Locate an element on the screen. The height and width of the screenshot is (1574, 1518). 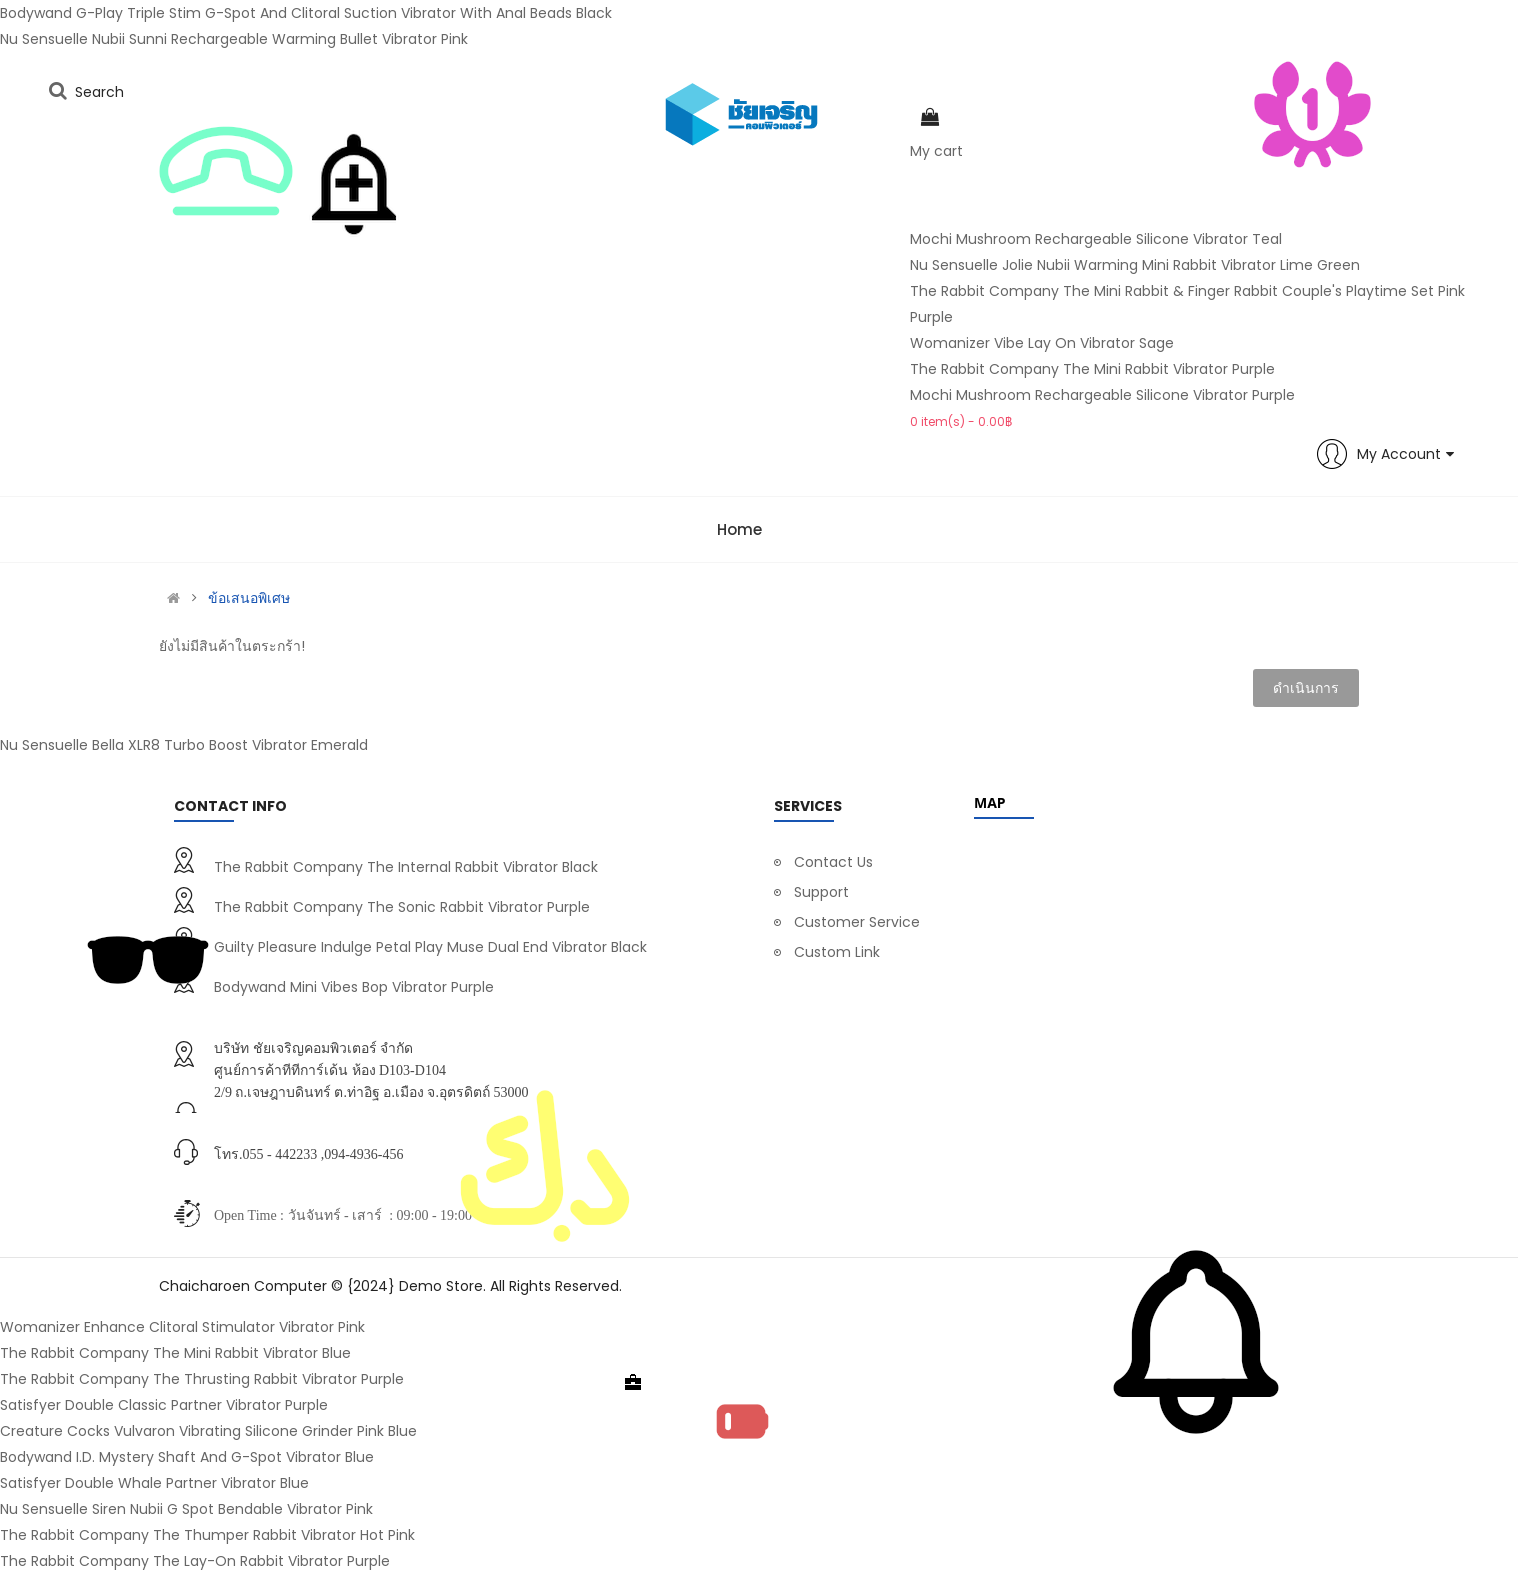
add a new reminder or alert is located at coordinates (354, 183).